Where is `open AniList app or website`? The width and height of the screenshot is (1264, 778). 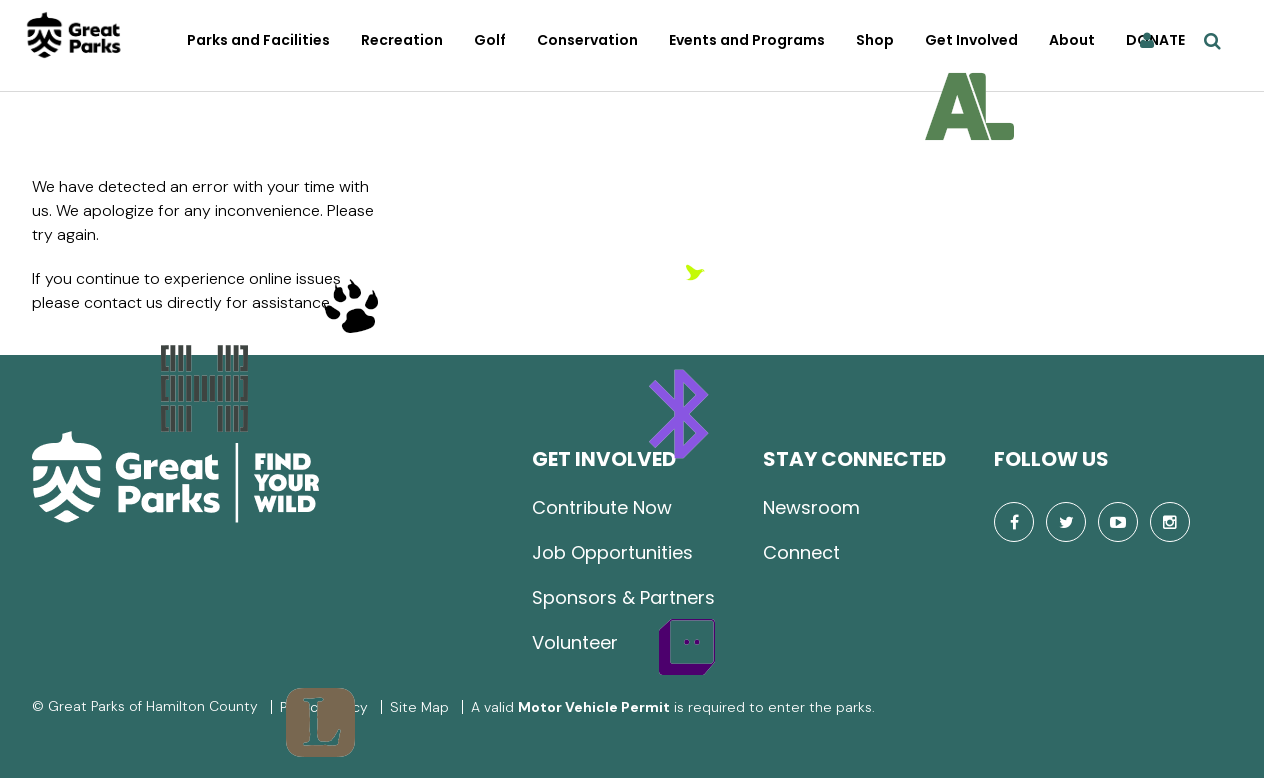 open AniList app or website is located at coordinates (969, 106).